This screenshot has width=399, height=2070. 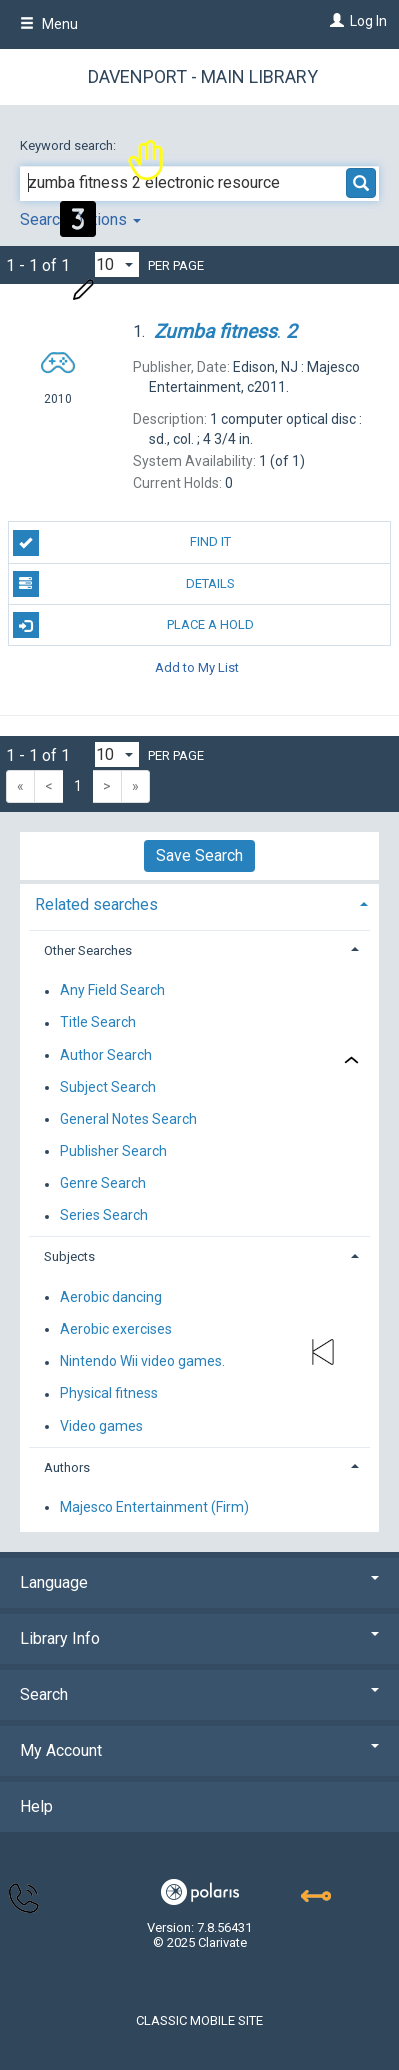 I want to click on select option three from a numbered list, so click(x=78, y=219).